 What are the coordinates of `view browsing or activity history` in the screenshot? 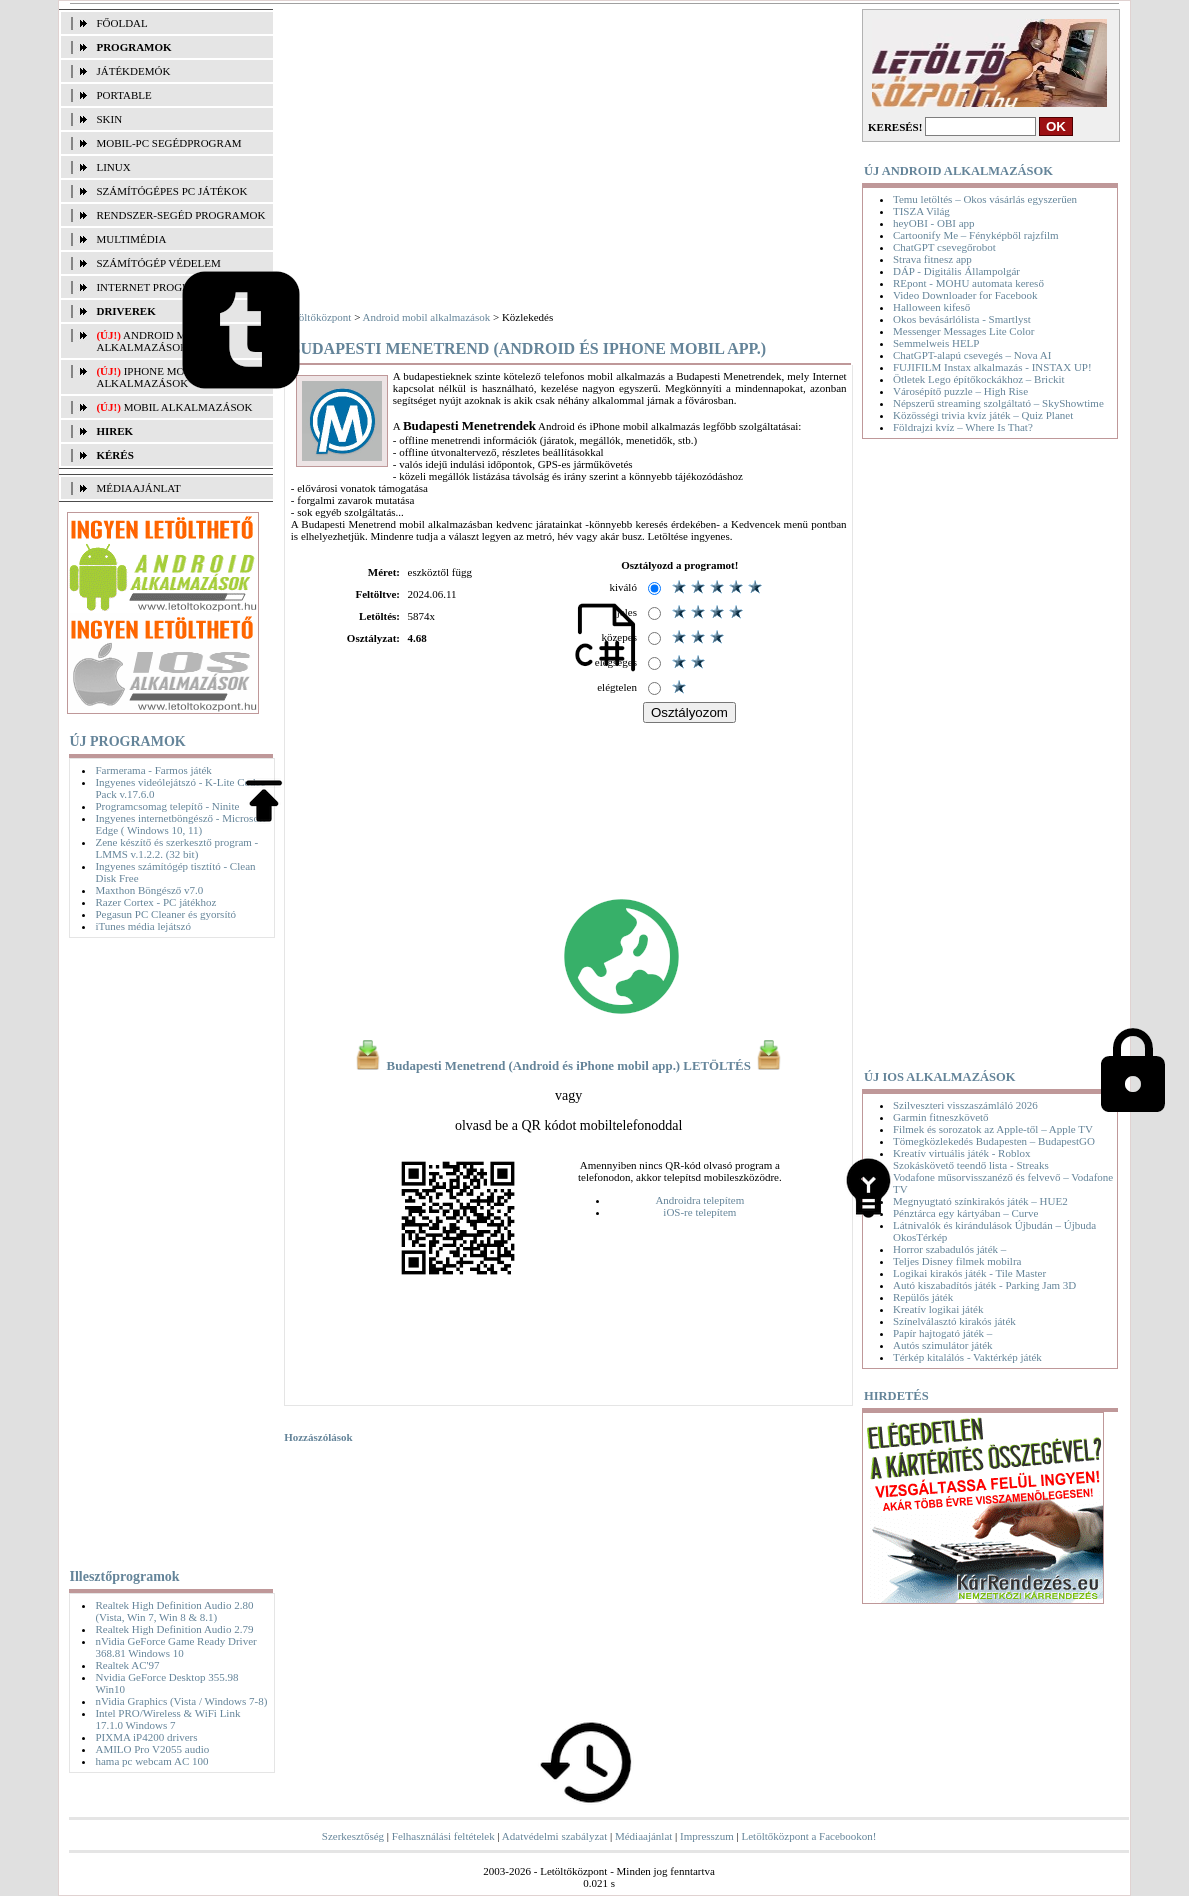 It's located at (586, 1762).